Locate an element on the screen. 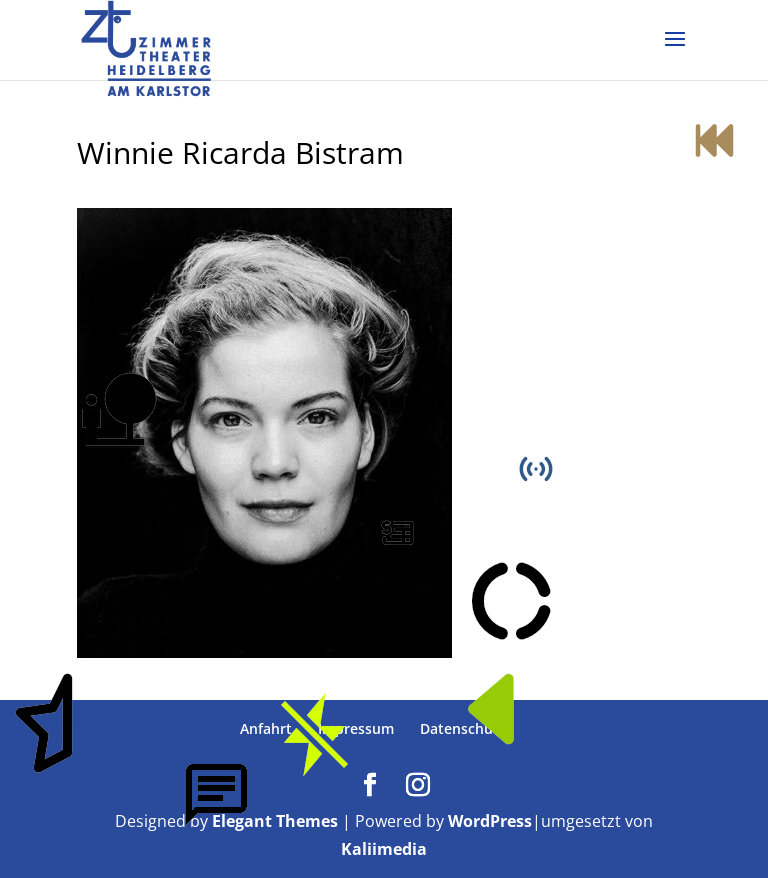 This screenshot has width=768, height=878. indicates a partial or half-star rating is located at coordinates (67, 725).